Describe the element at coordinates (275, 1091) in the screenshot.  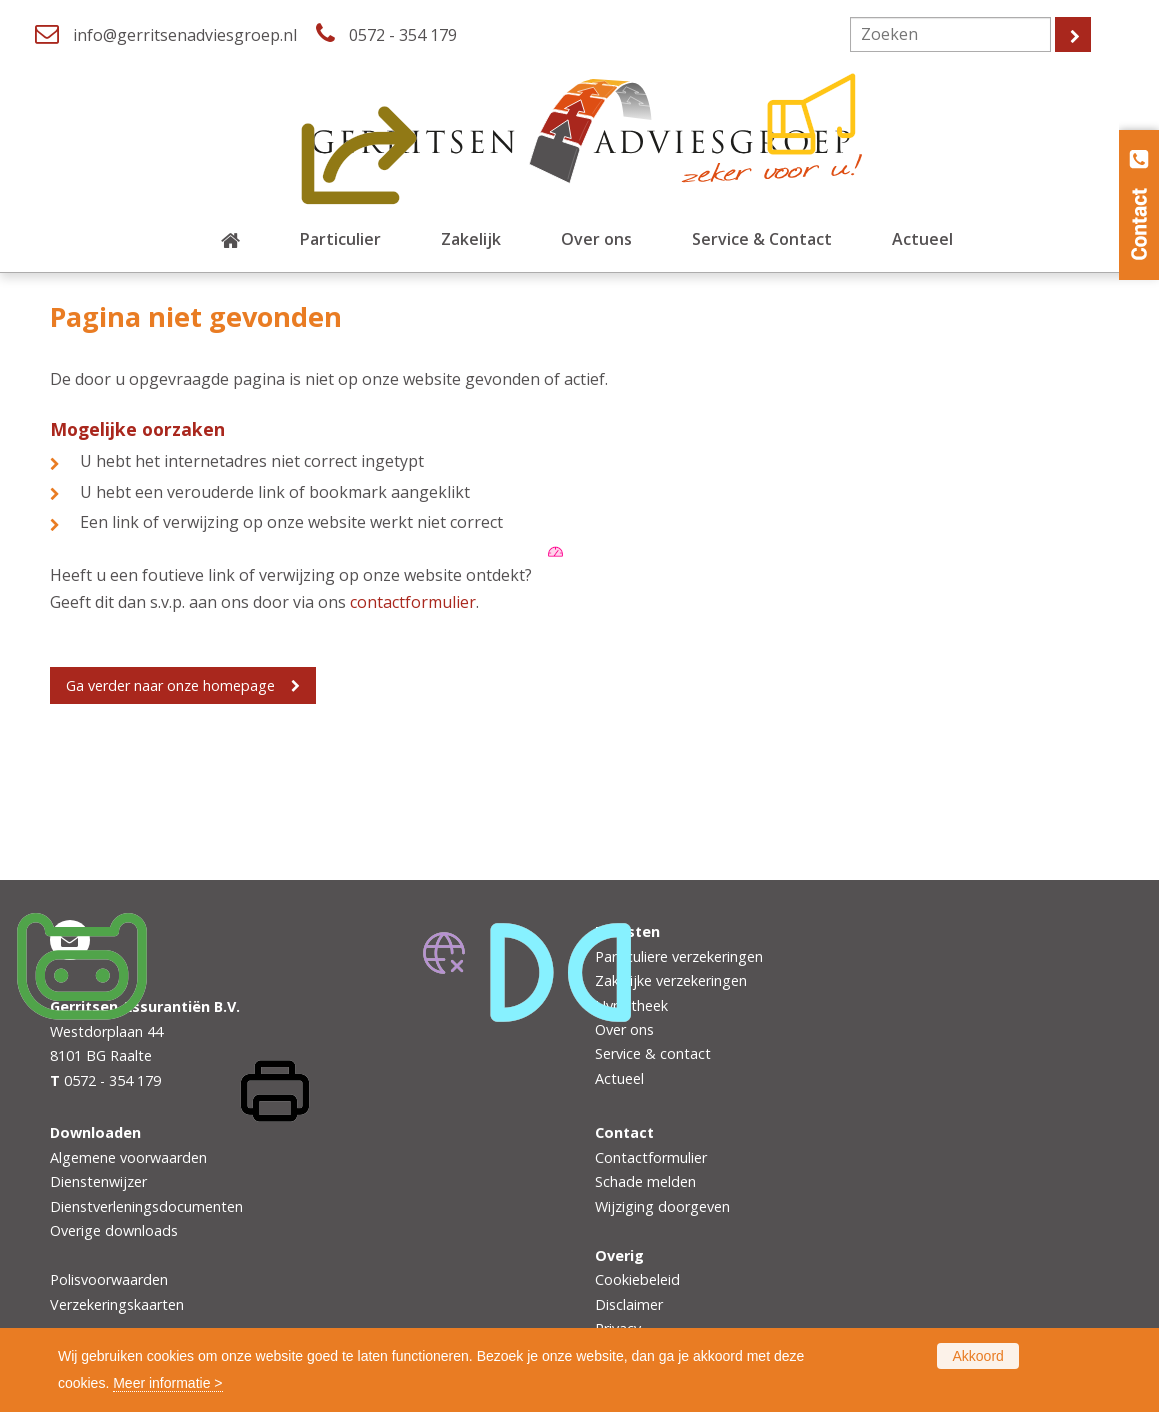
I see `print the current document` at that location.